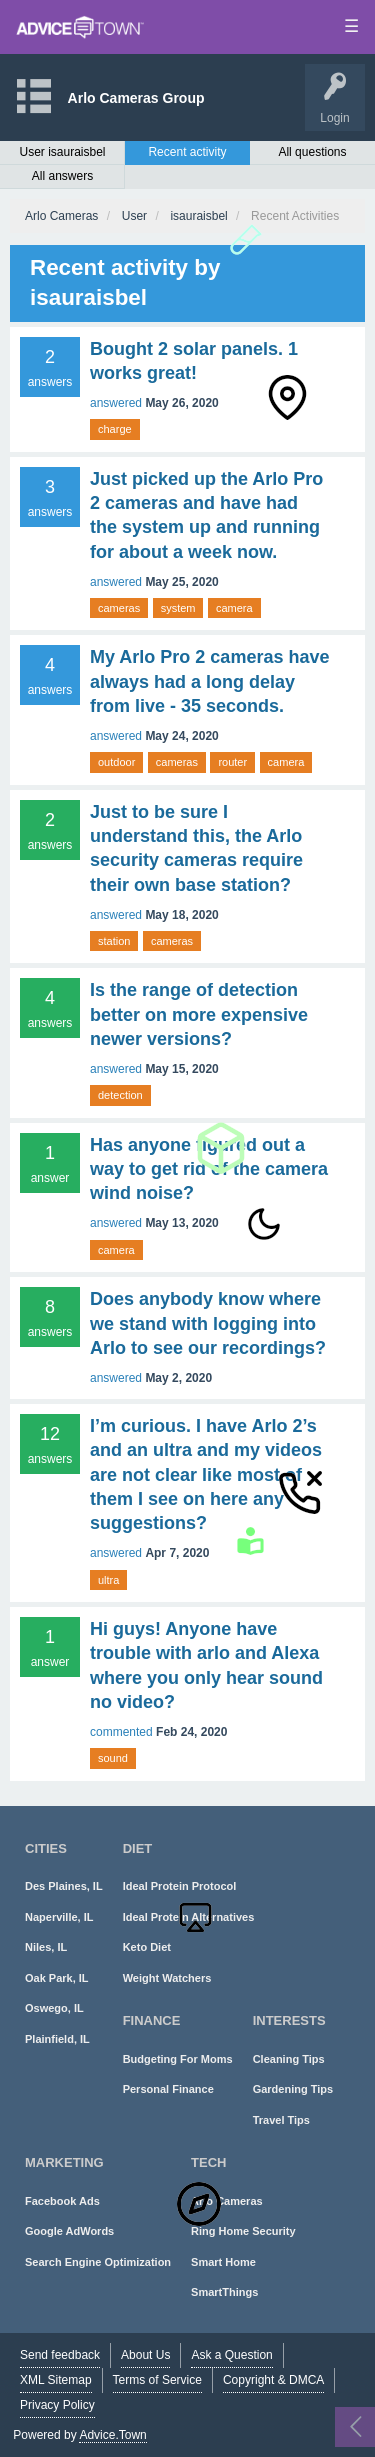  What do you see at coordinates (264, 1224) in the screenshot?
I see `toggle dark mode or night theme` at bounding box center [264, 1224].